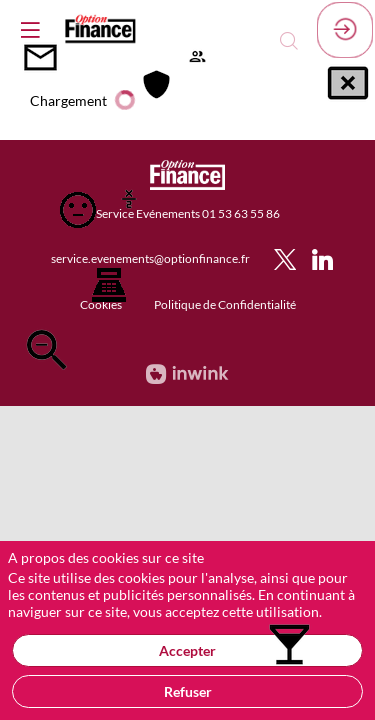 This screenshot has width=375, height=720. Describe the element at coordinates (348, 83) in the screenshot. I see `cancel or end a presentation` at that location.